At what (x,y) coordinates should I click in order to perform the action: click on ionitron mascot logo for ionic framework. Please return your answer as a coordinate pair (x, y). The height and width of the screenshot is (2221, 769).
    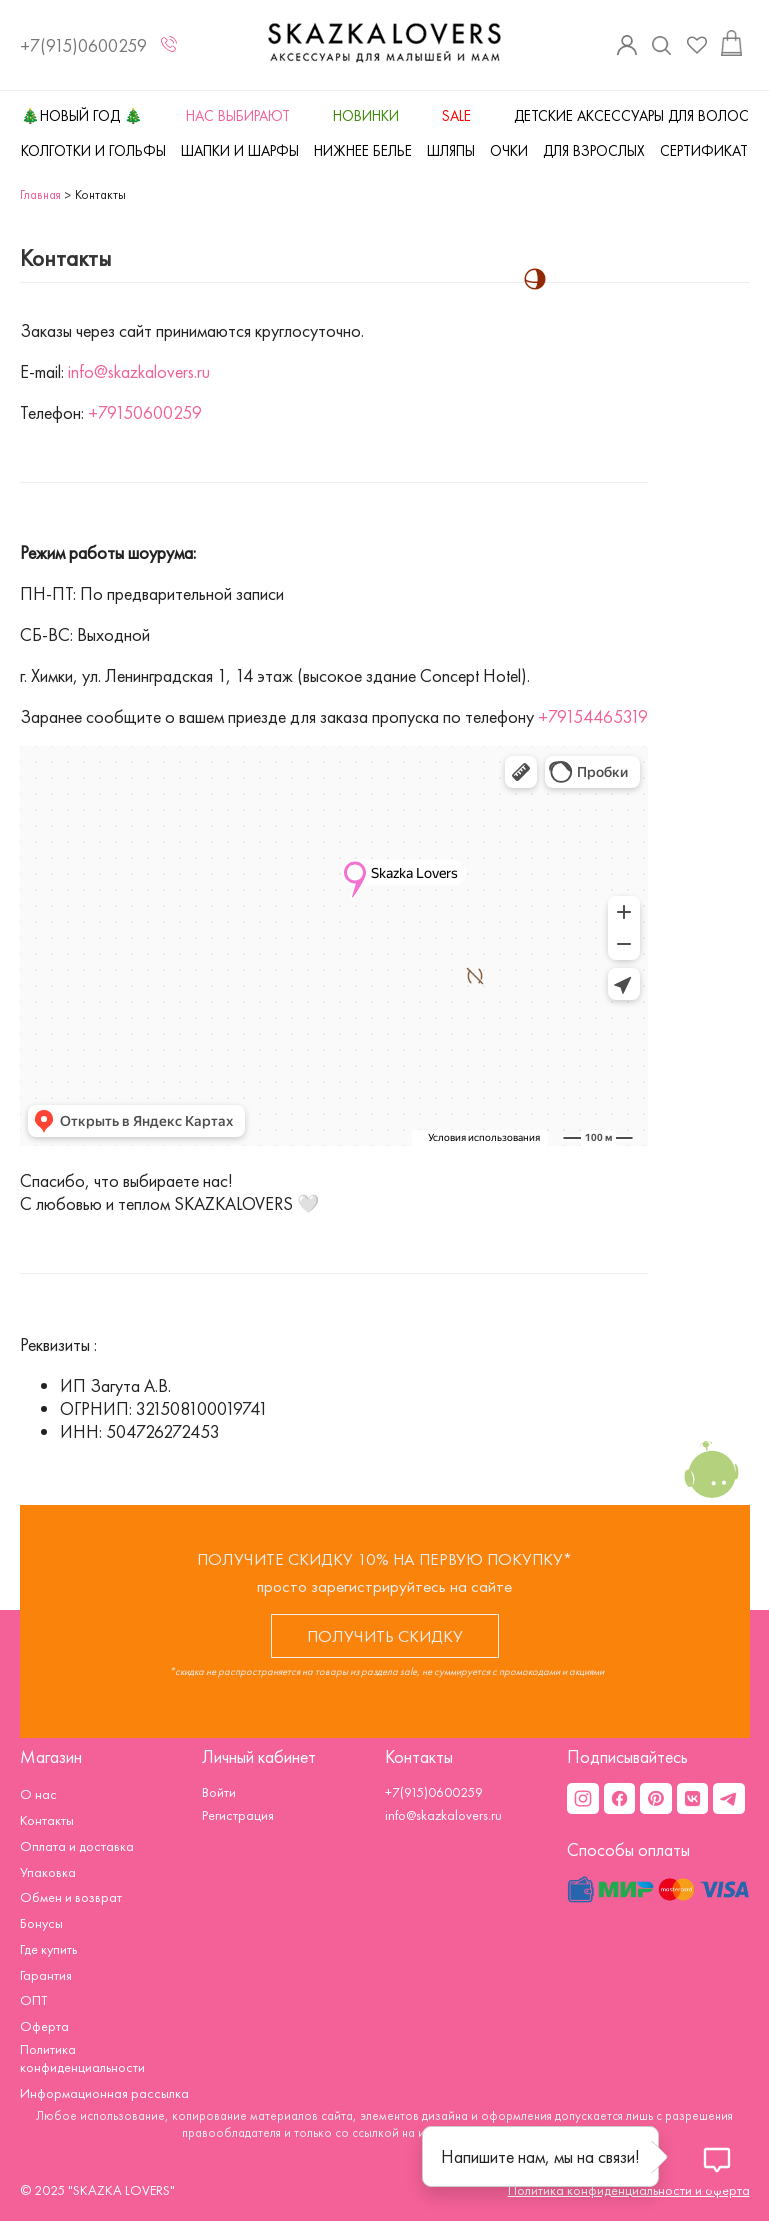
    Looking at the image, I should click on (711, 1469).